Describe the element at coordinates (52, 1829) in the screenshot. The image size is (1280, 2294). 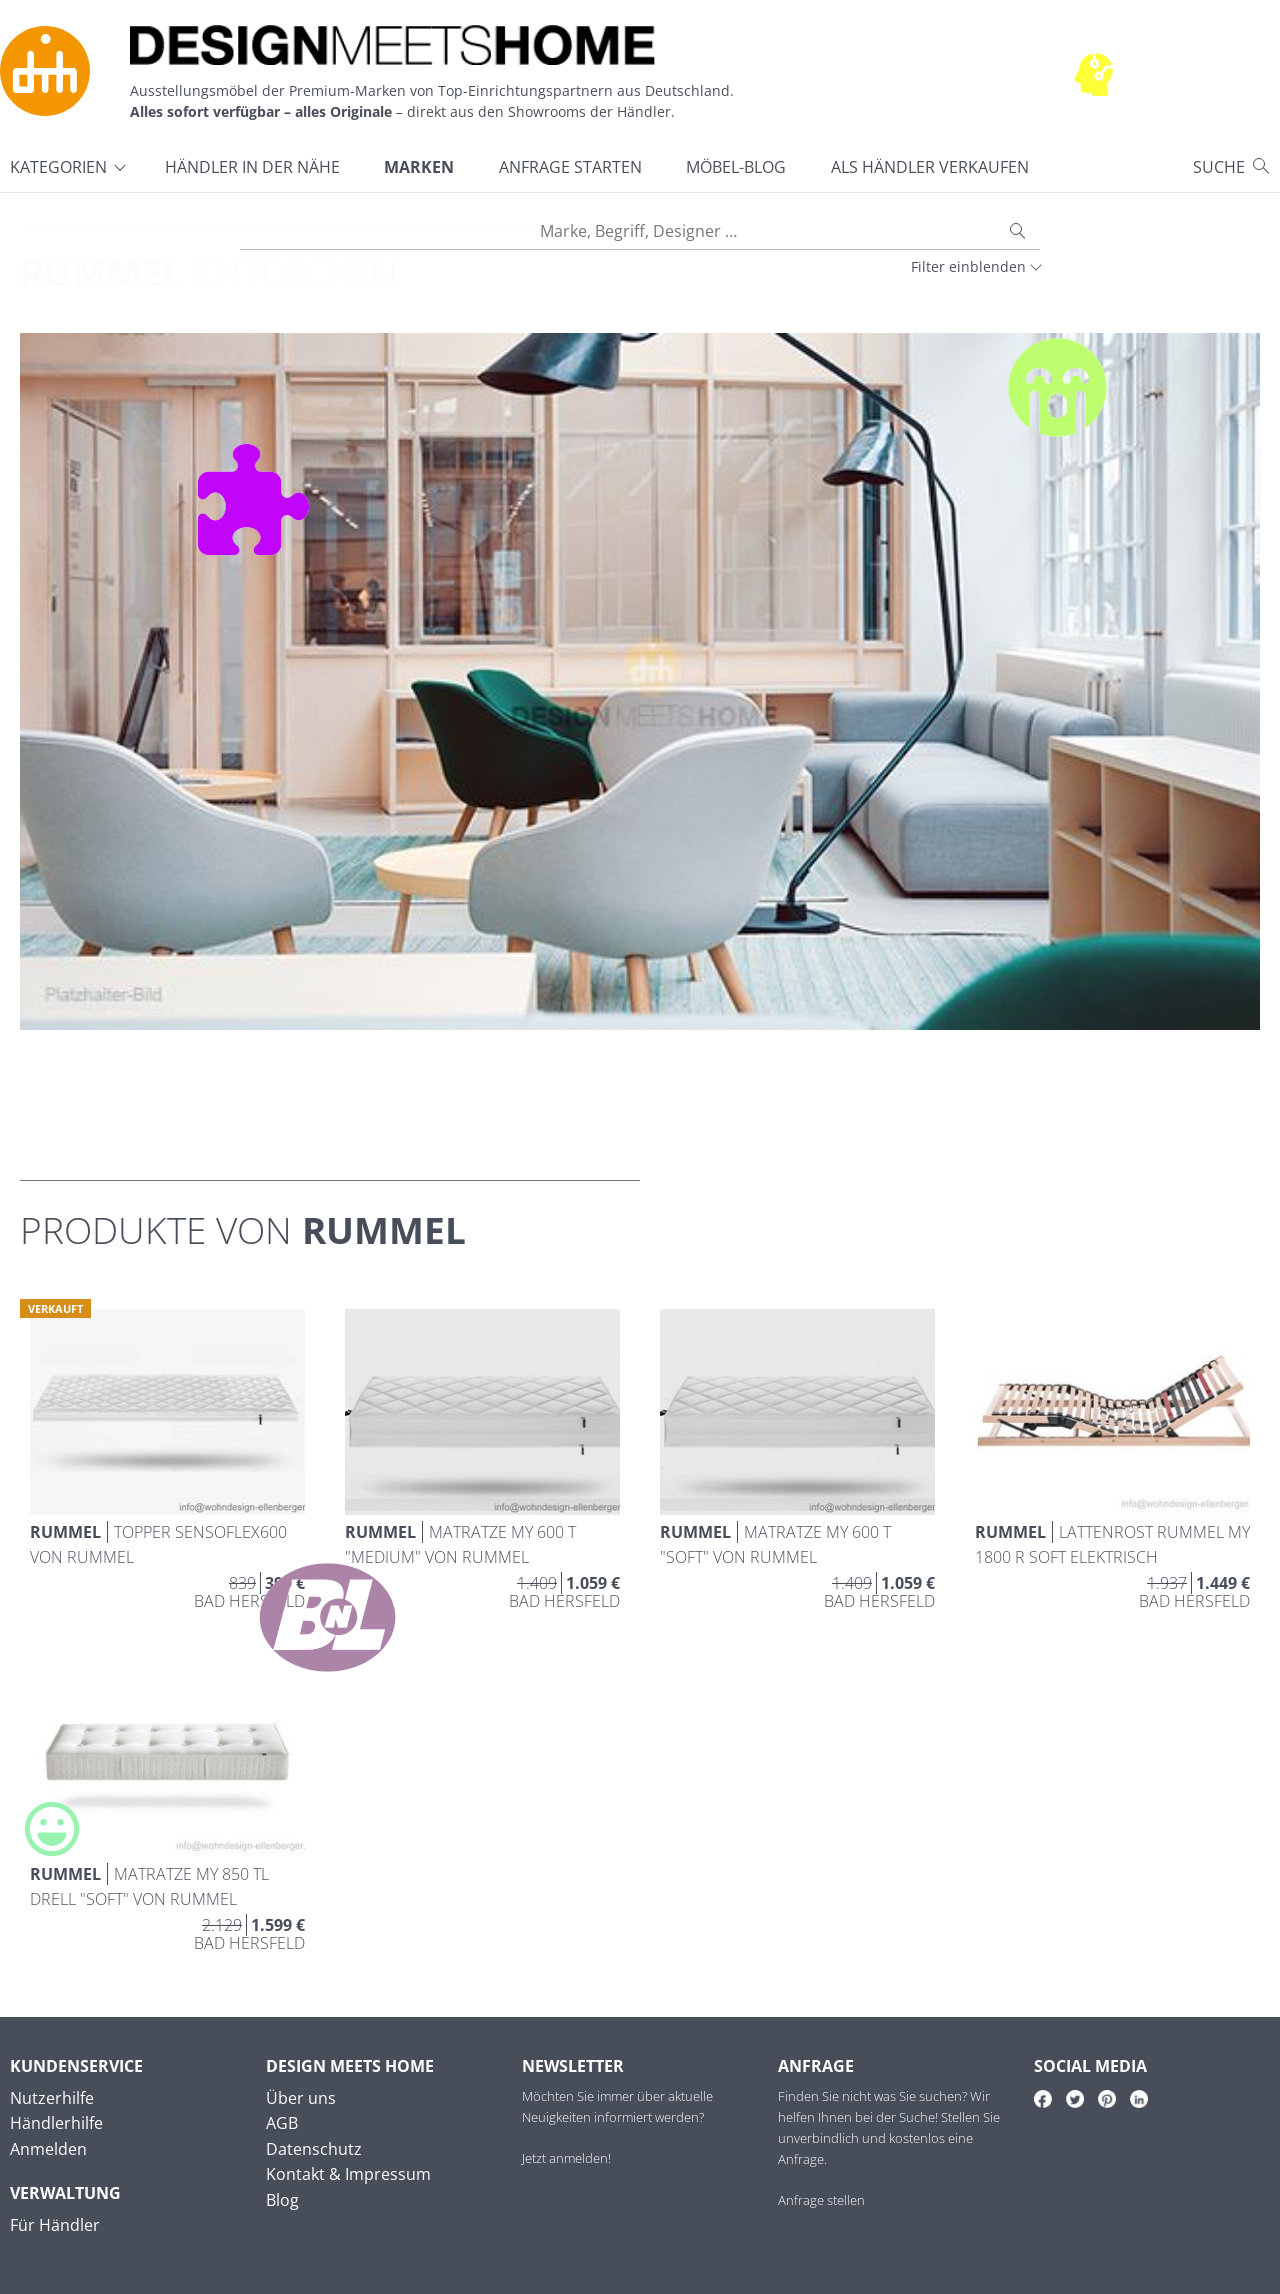
I see `add a reaction to a message` at that location.